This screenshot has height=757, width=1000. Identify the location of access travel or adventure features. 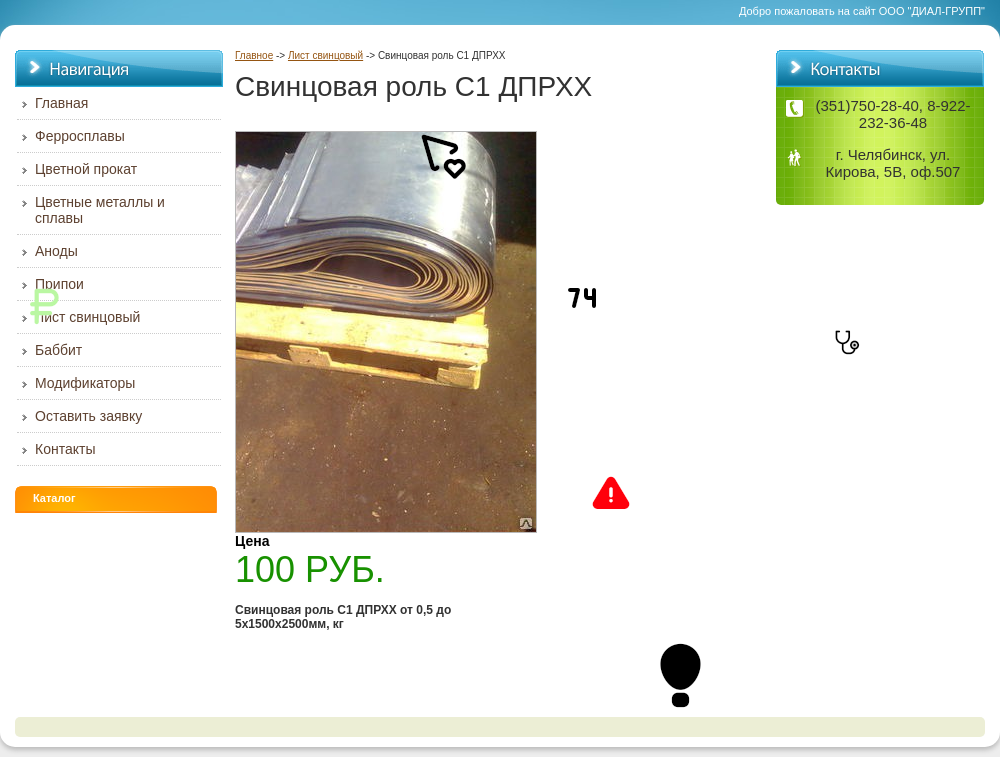
(680, 675).